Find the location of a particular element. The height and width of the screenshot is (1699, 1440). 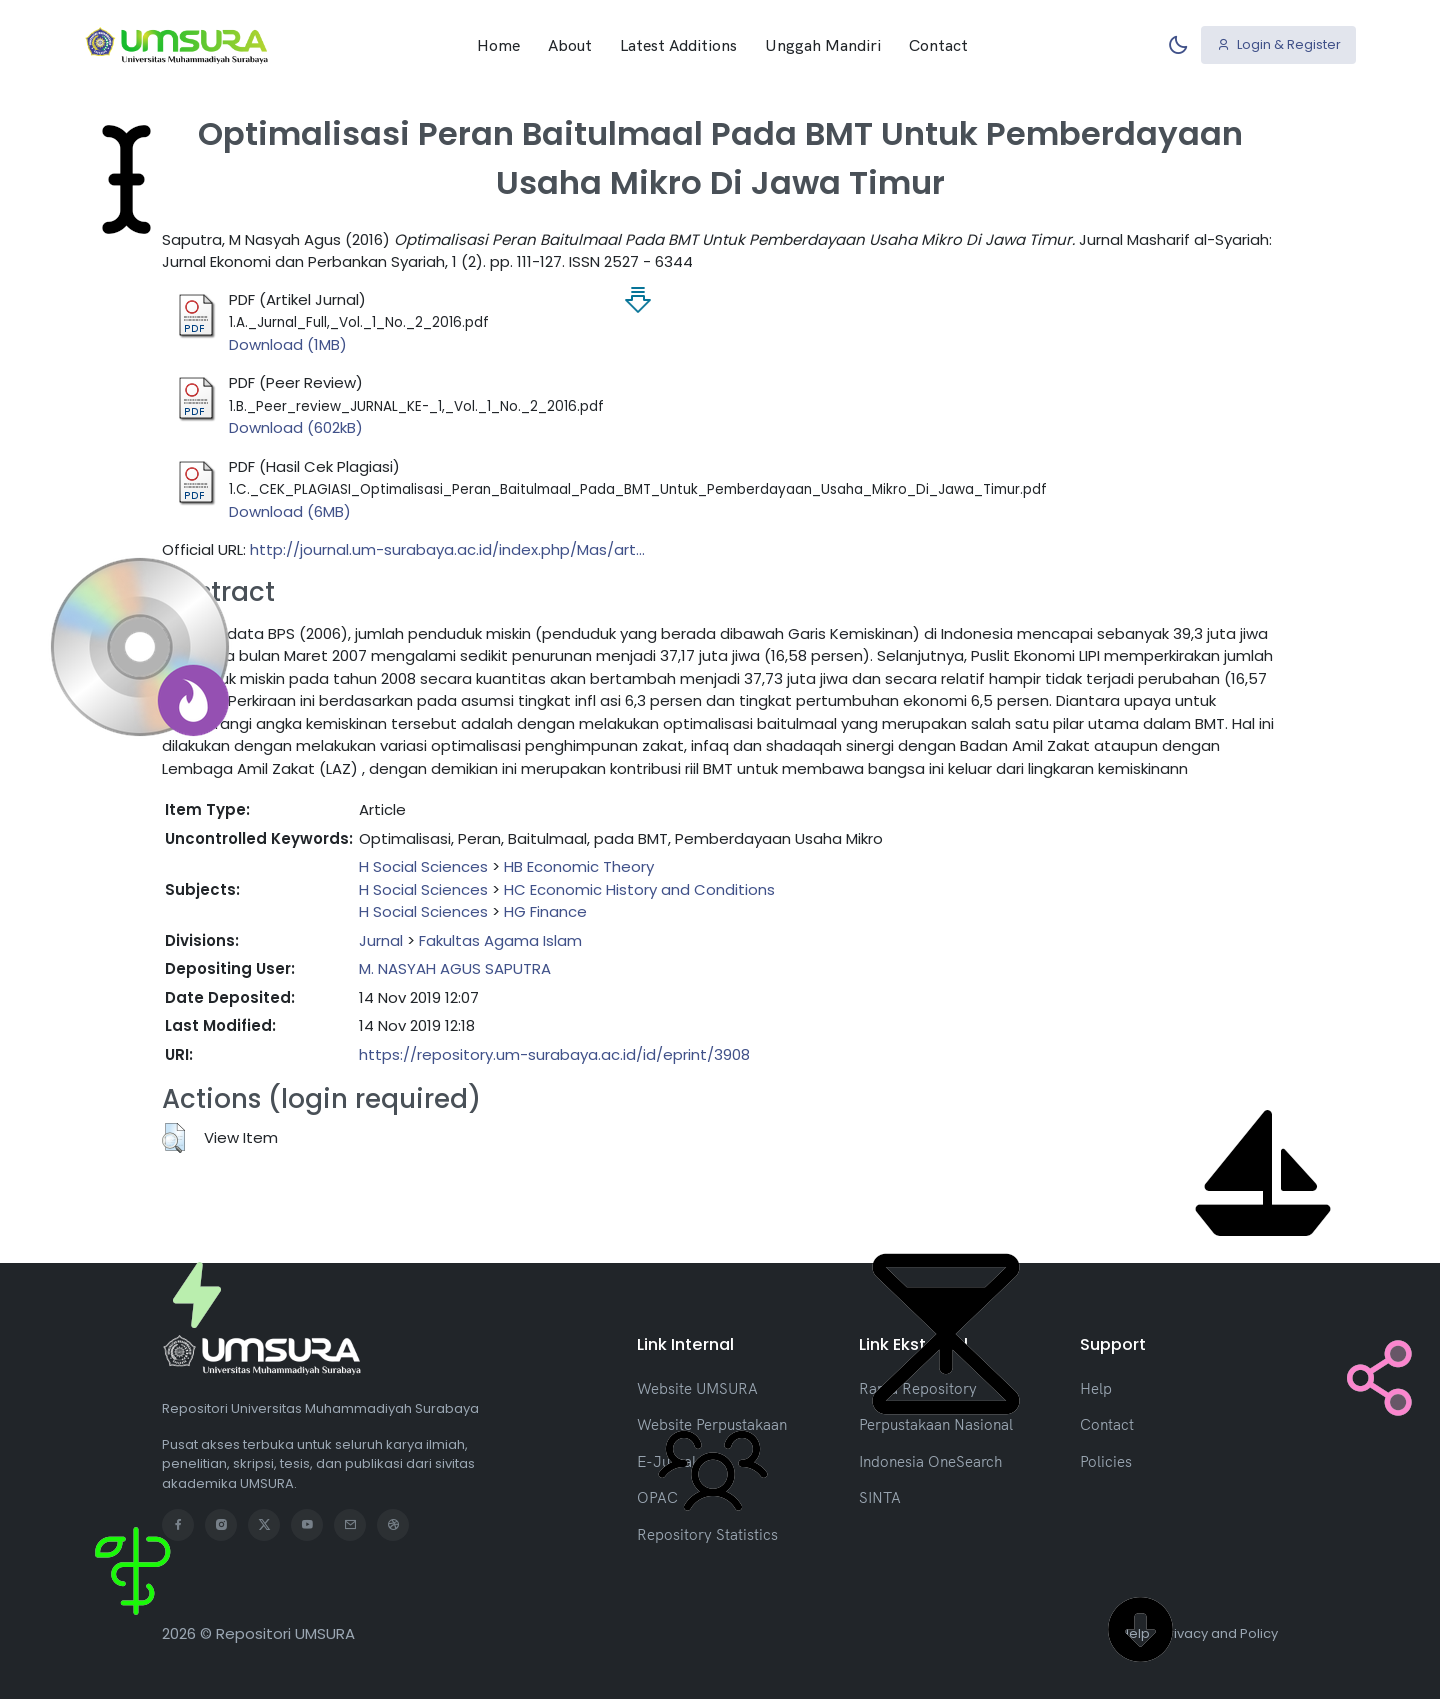

burn data to a dvd disc is located at coordinates (140, 647).